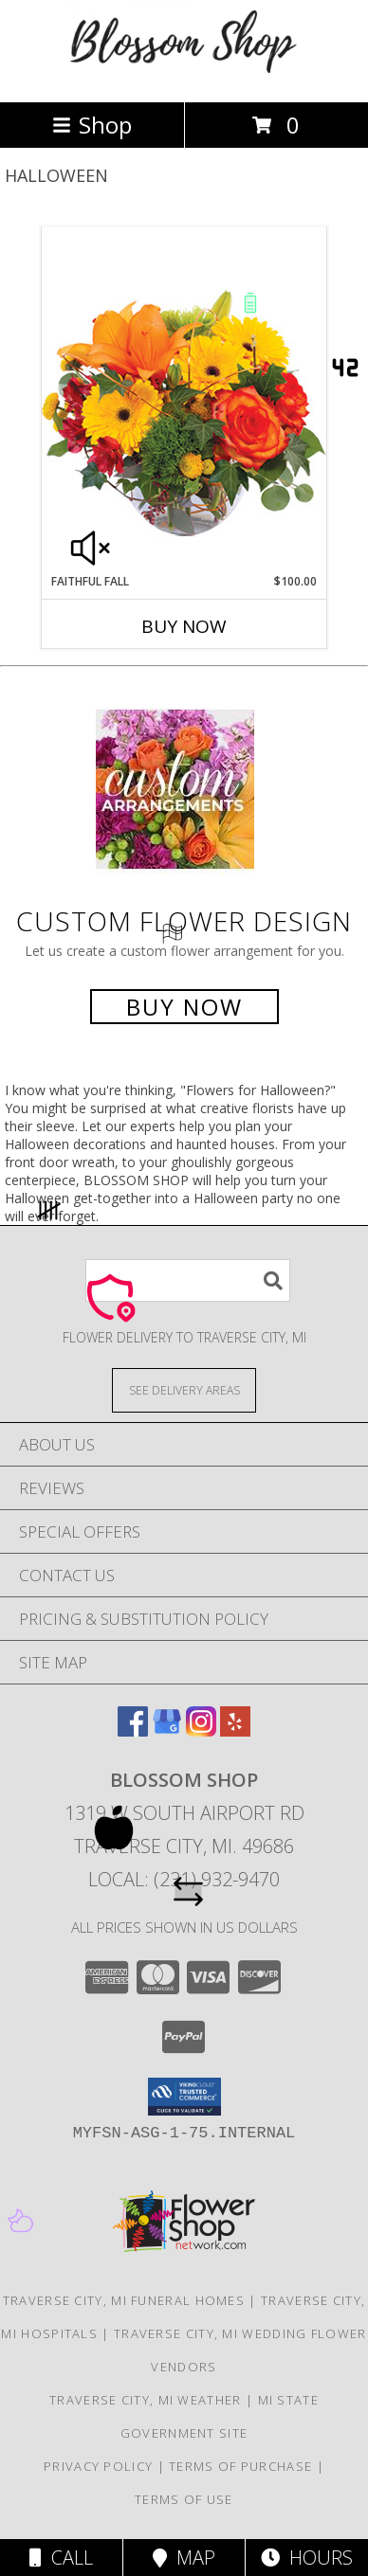  What do you see at coordinates (48, 1210) in the screenshot?
I see `indicates a count of five items` at bounding box center [48, 1210].